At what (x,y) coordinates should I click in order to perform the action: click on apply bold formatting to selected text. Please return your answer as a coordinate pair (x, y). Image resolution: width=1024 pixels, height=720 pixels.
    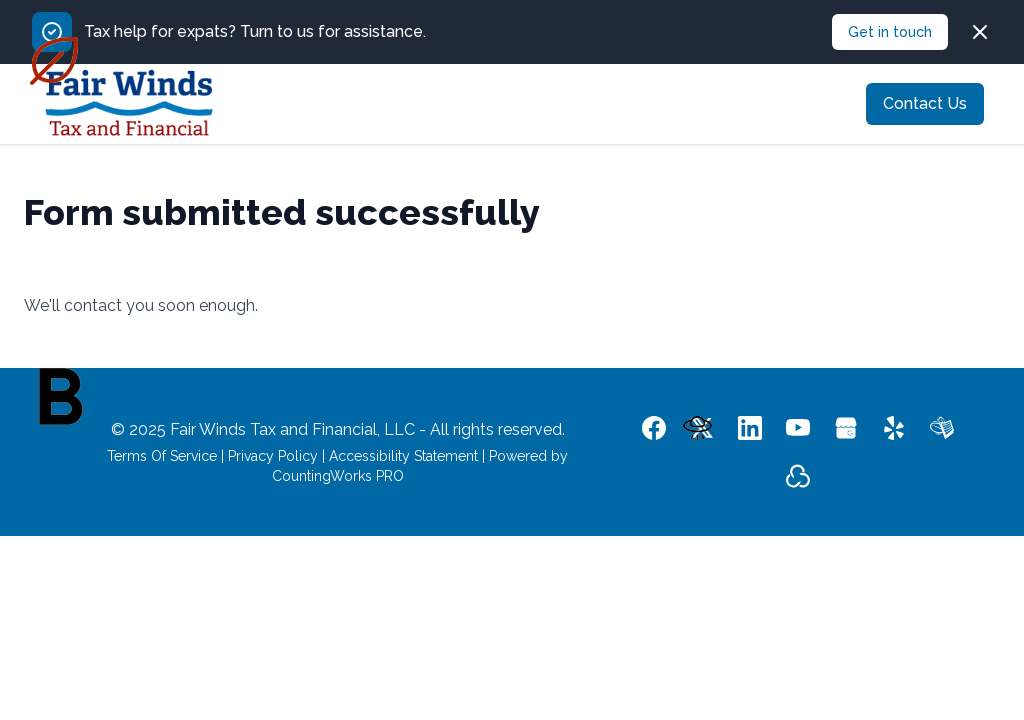
    Looking at the image, I should click on (59, 400).